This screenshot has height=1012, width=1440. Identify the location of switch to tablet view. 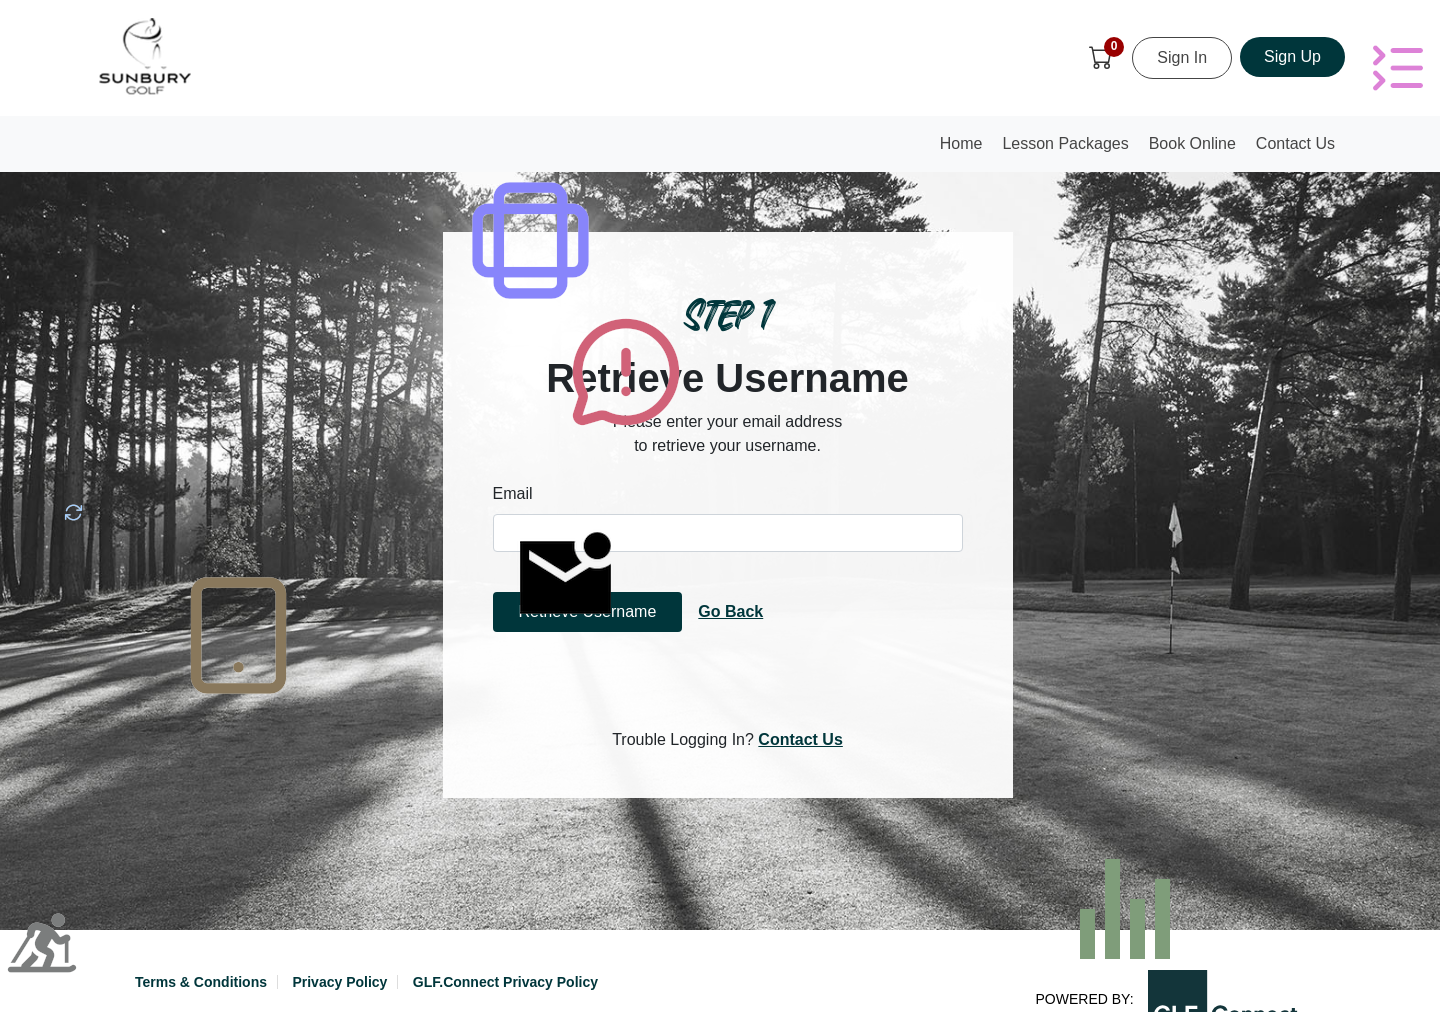
(238, 635).